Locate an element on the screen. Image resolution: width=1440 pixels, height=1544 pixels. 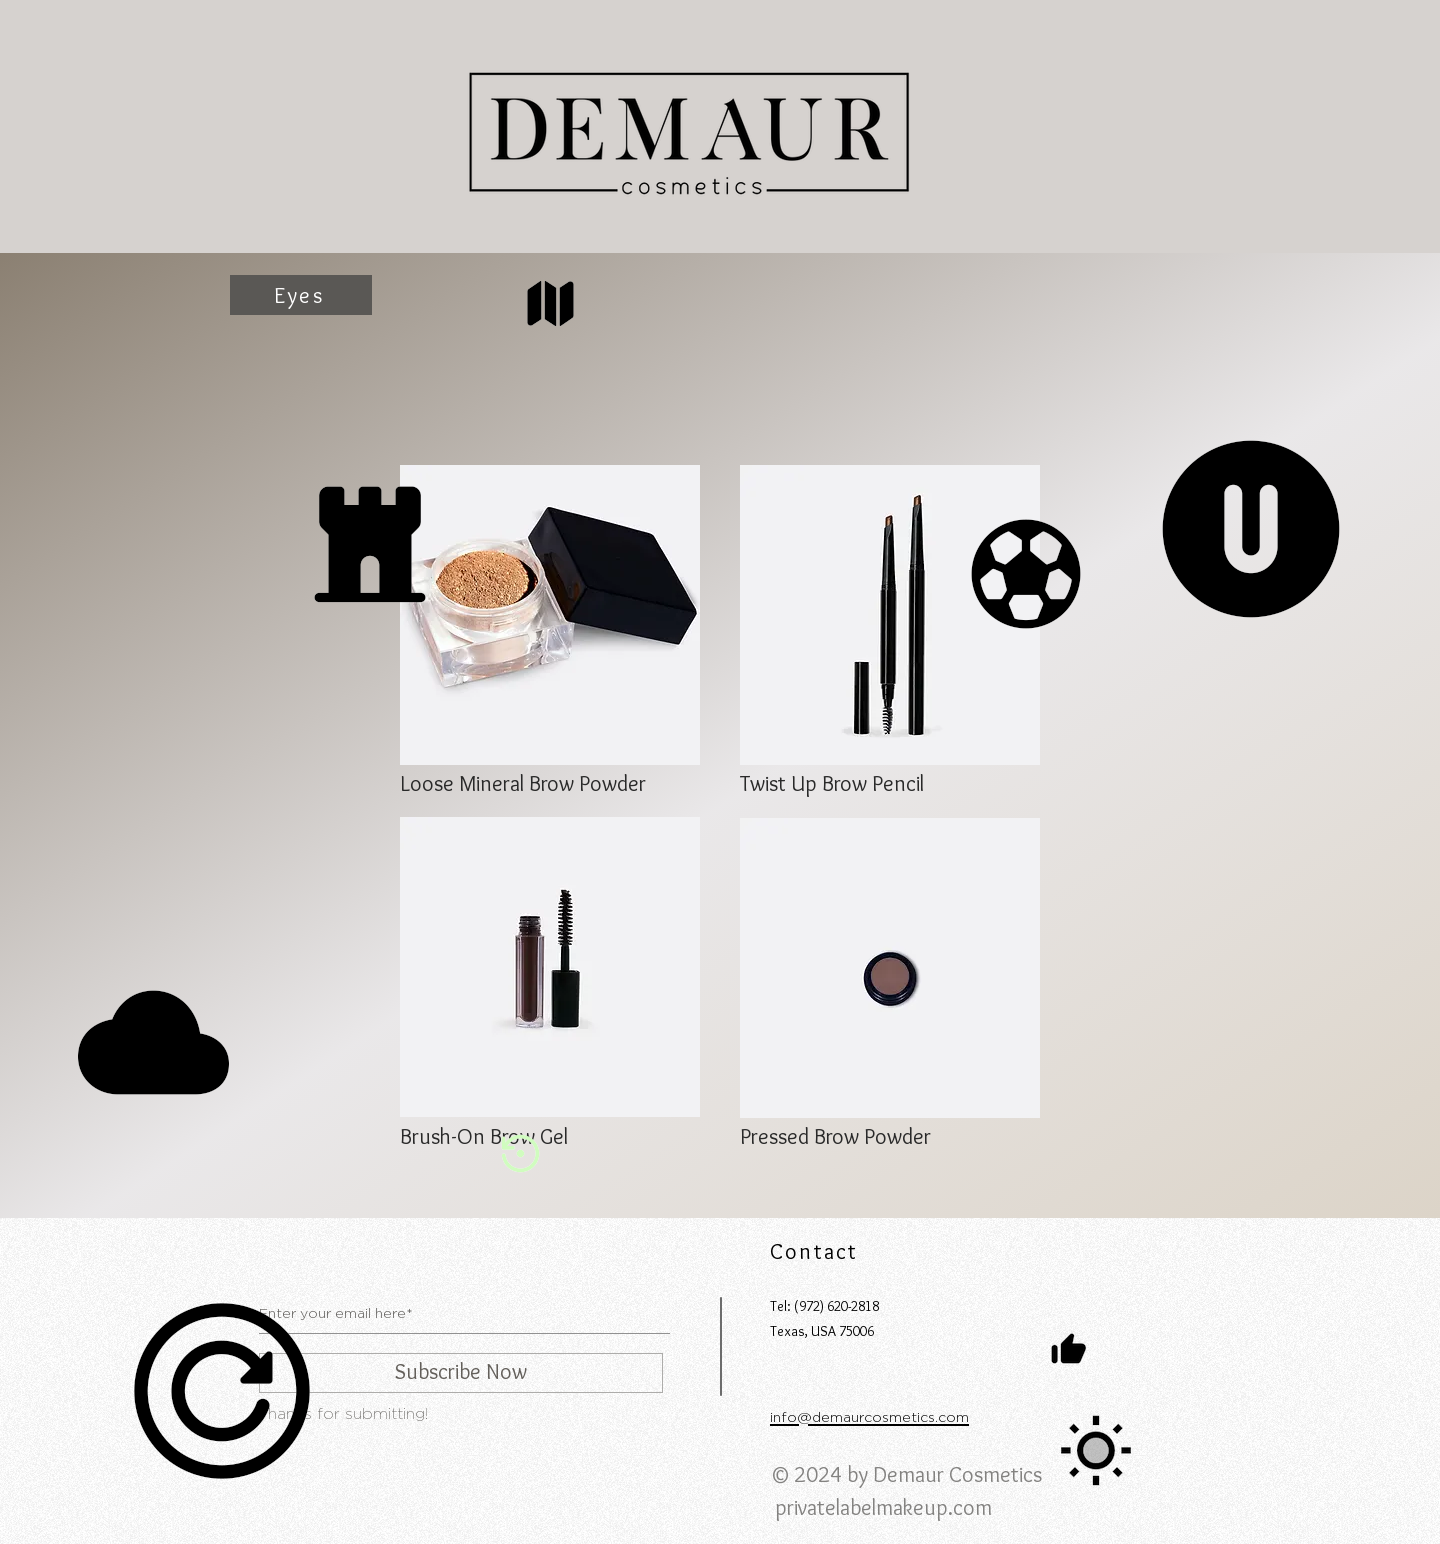
open the map view is located at coordinates (550, 303).